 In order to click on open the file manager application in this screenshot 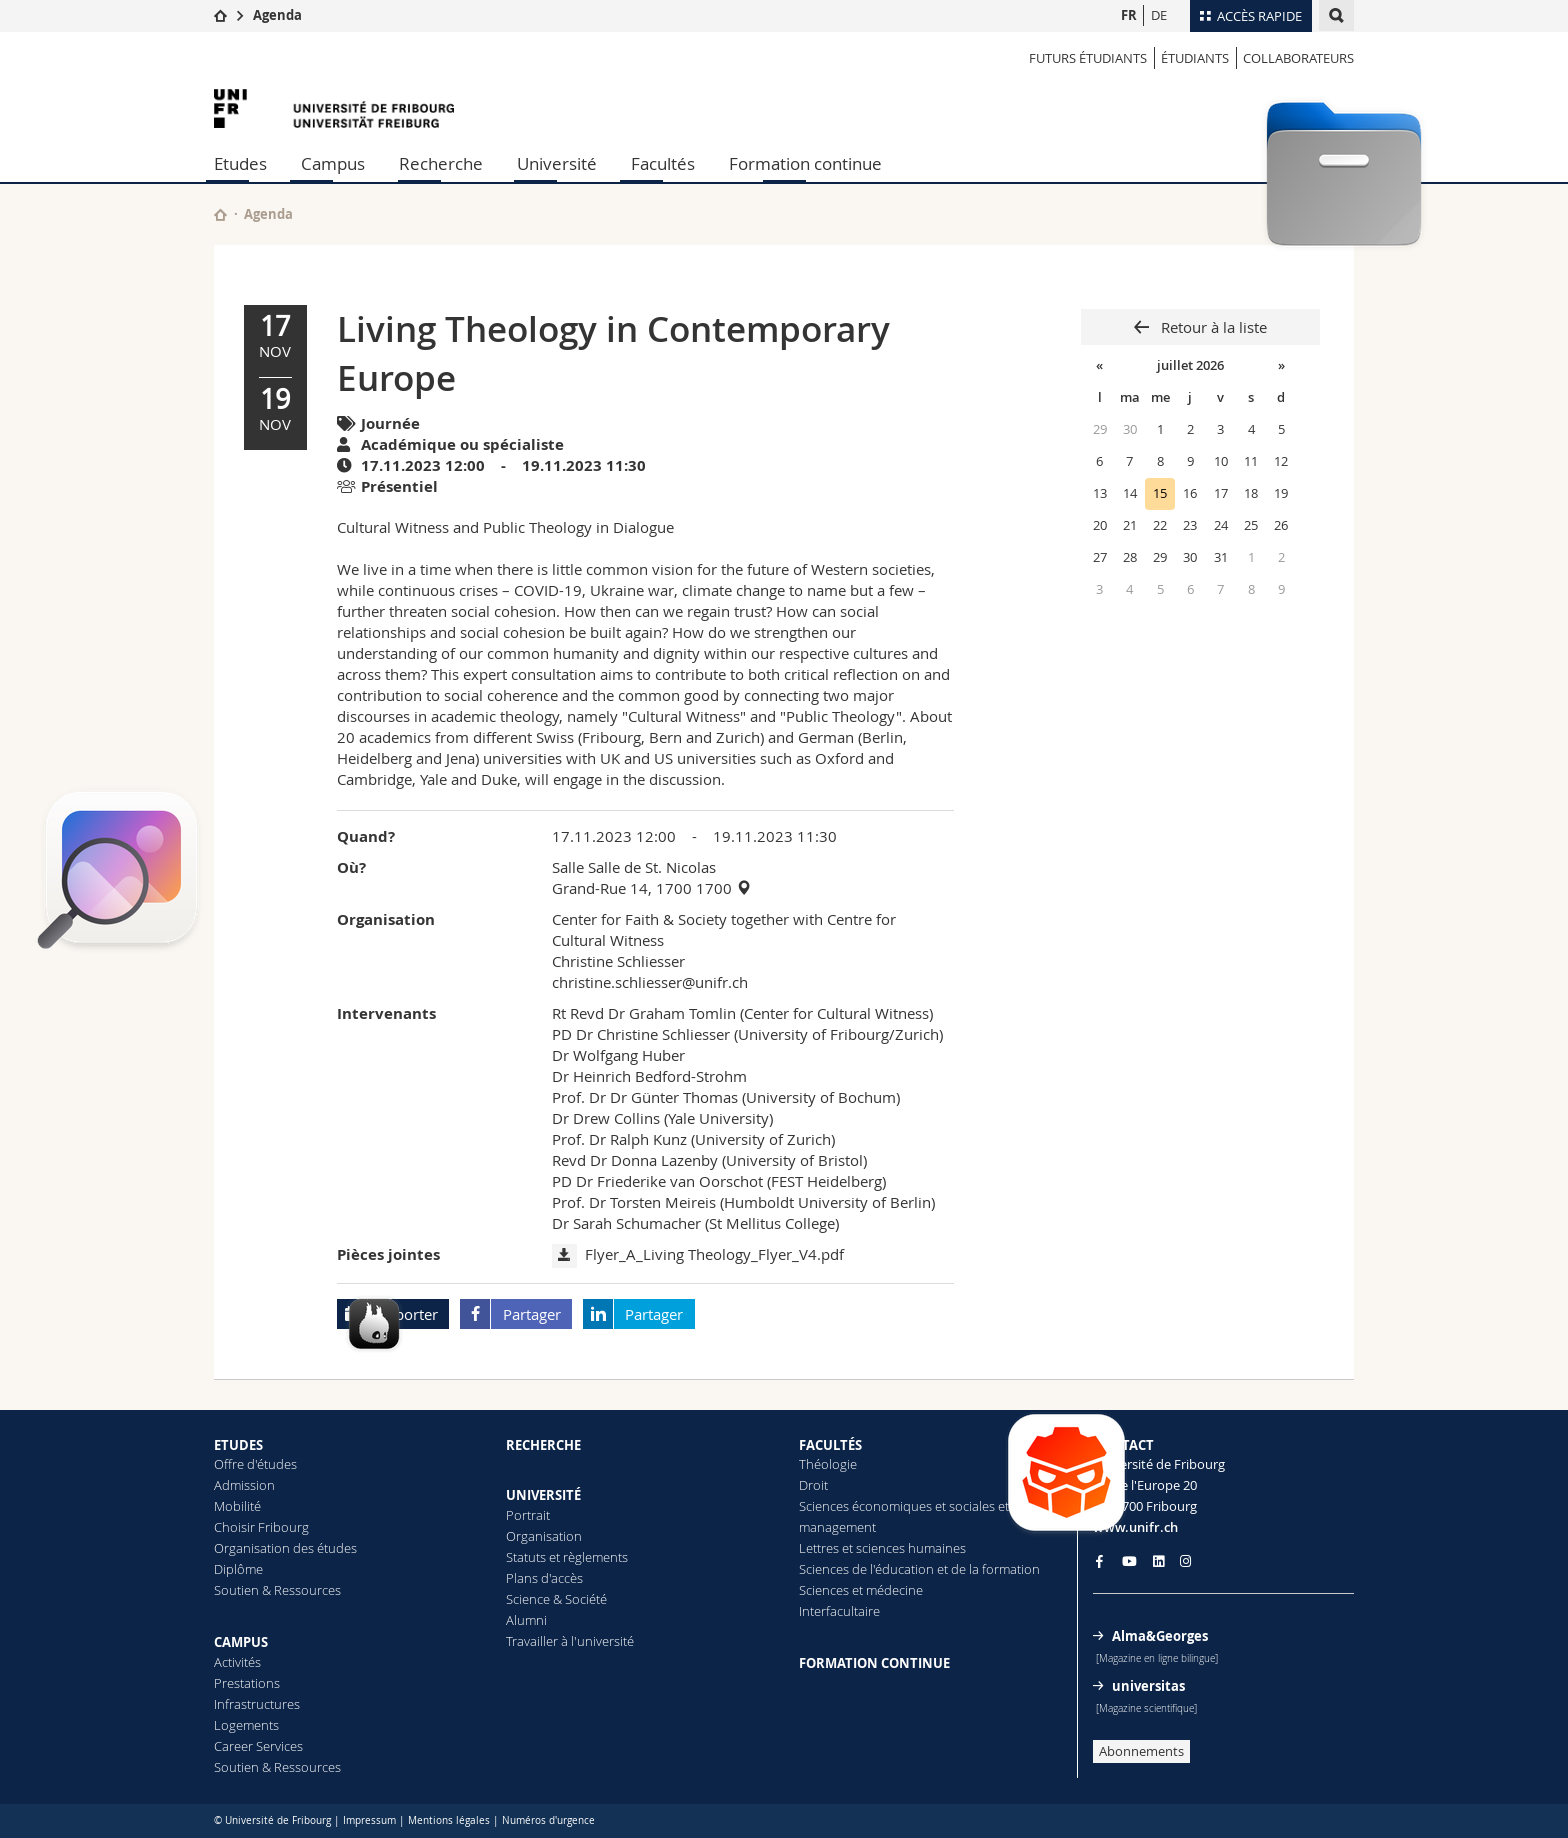, I will do `click(1344, 174)`.